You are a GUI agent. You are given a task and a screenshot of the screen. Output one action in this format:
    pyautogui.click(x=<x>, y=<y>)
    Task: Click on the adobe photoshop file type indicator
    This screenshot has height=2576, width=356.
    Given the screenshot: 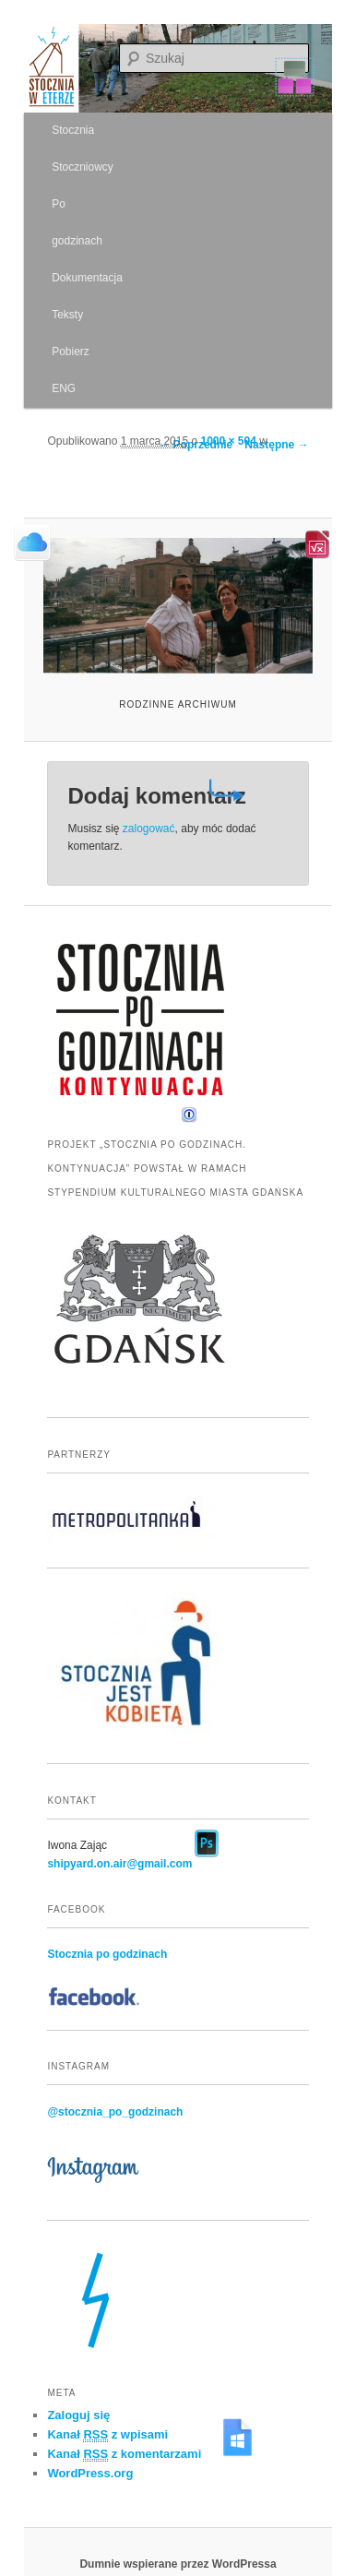 What is the action you would take?
    pyautogui.click(x=207, y=1843)
    